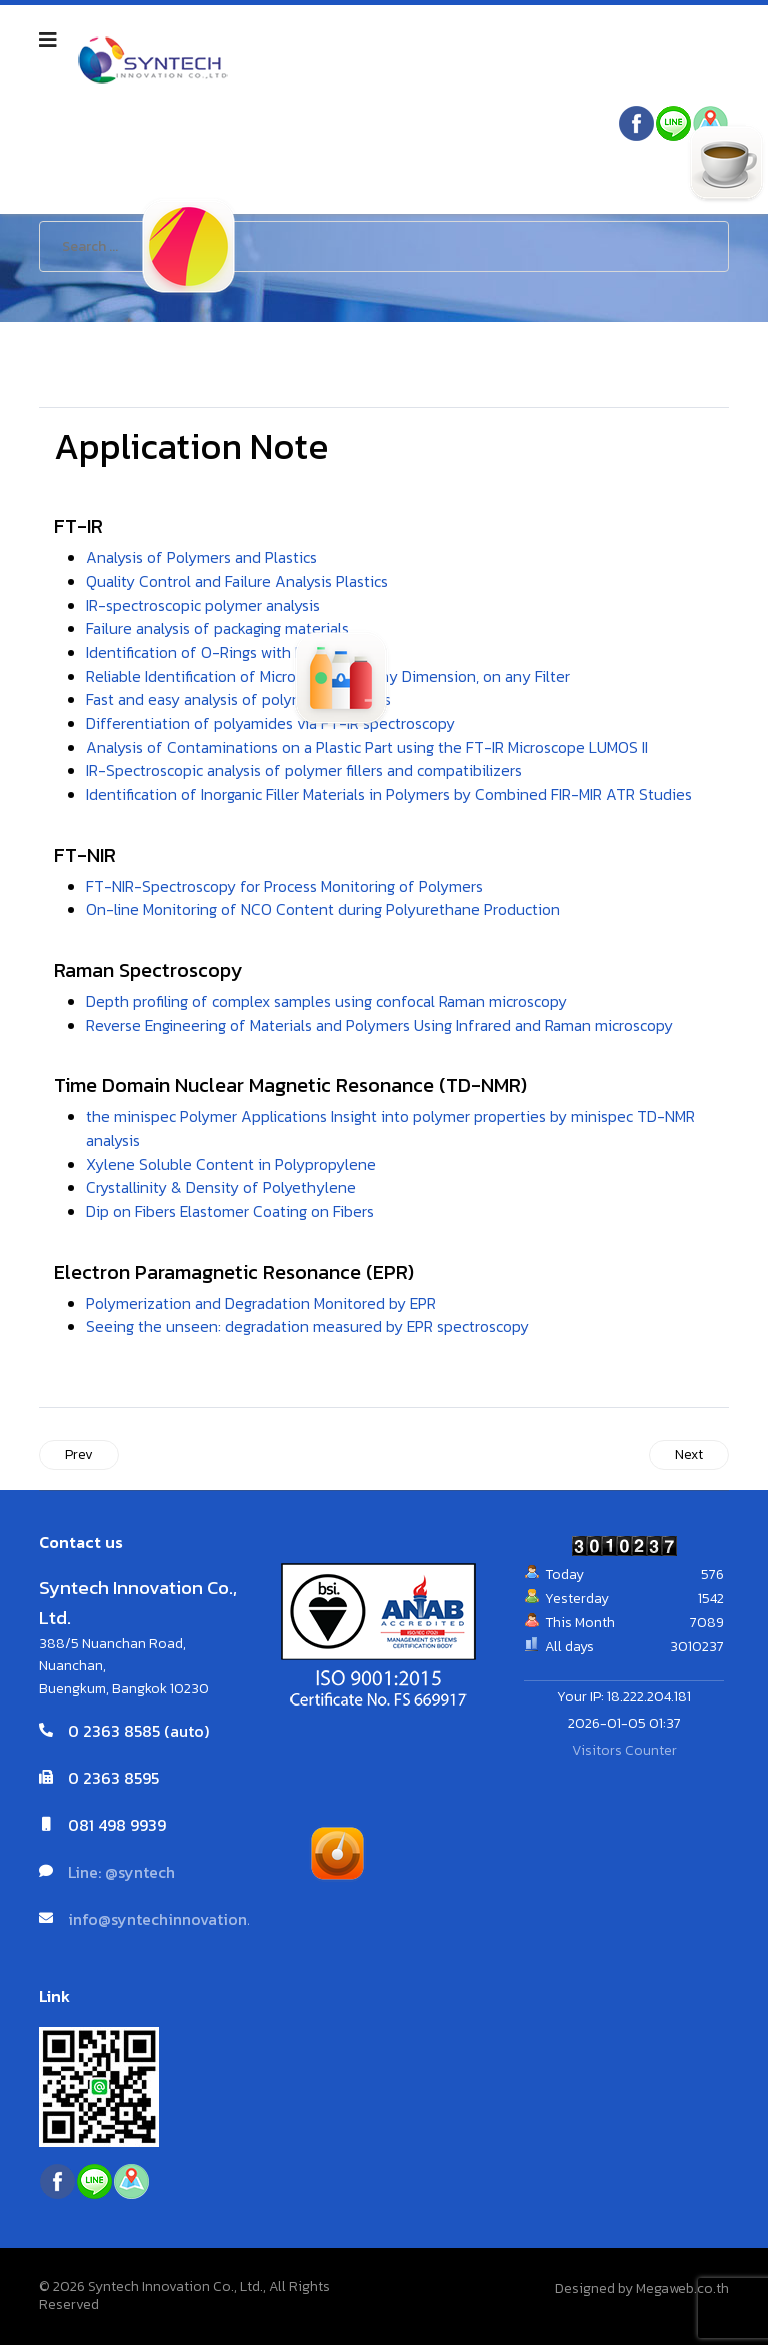 This screenshot has width=768, height=2352. Describe the element at coordinates (188, 246) in the screenshot. I see `open gravit designer app` at that location.